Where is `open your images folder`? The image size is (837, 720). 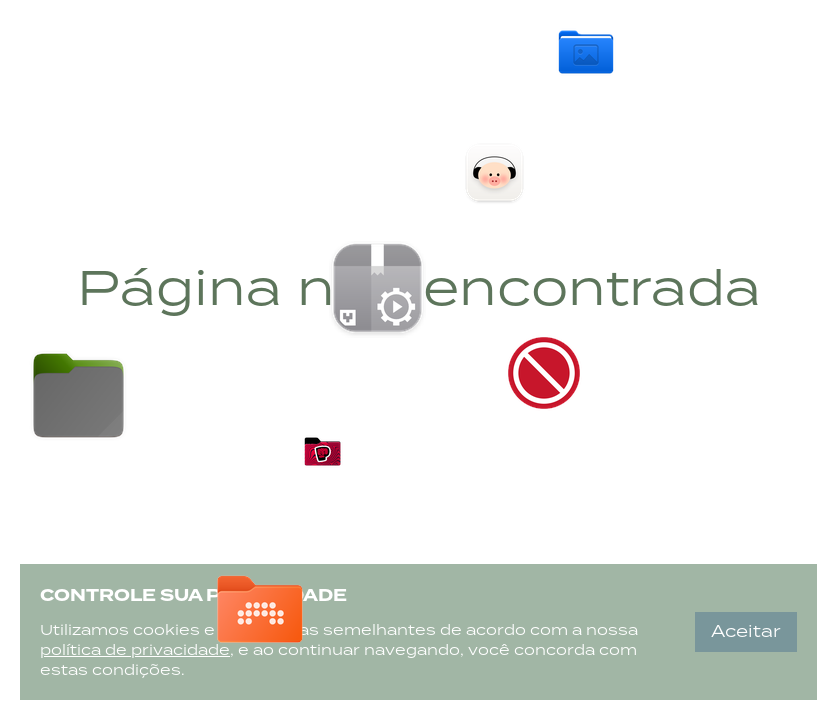
open your images folder is located at coordinates (586, 52).